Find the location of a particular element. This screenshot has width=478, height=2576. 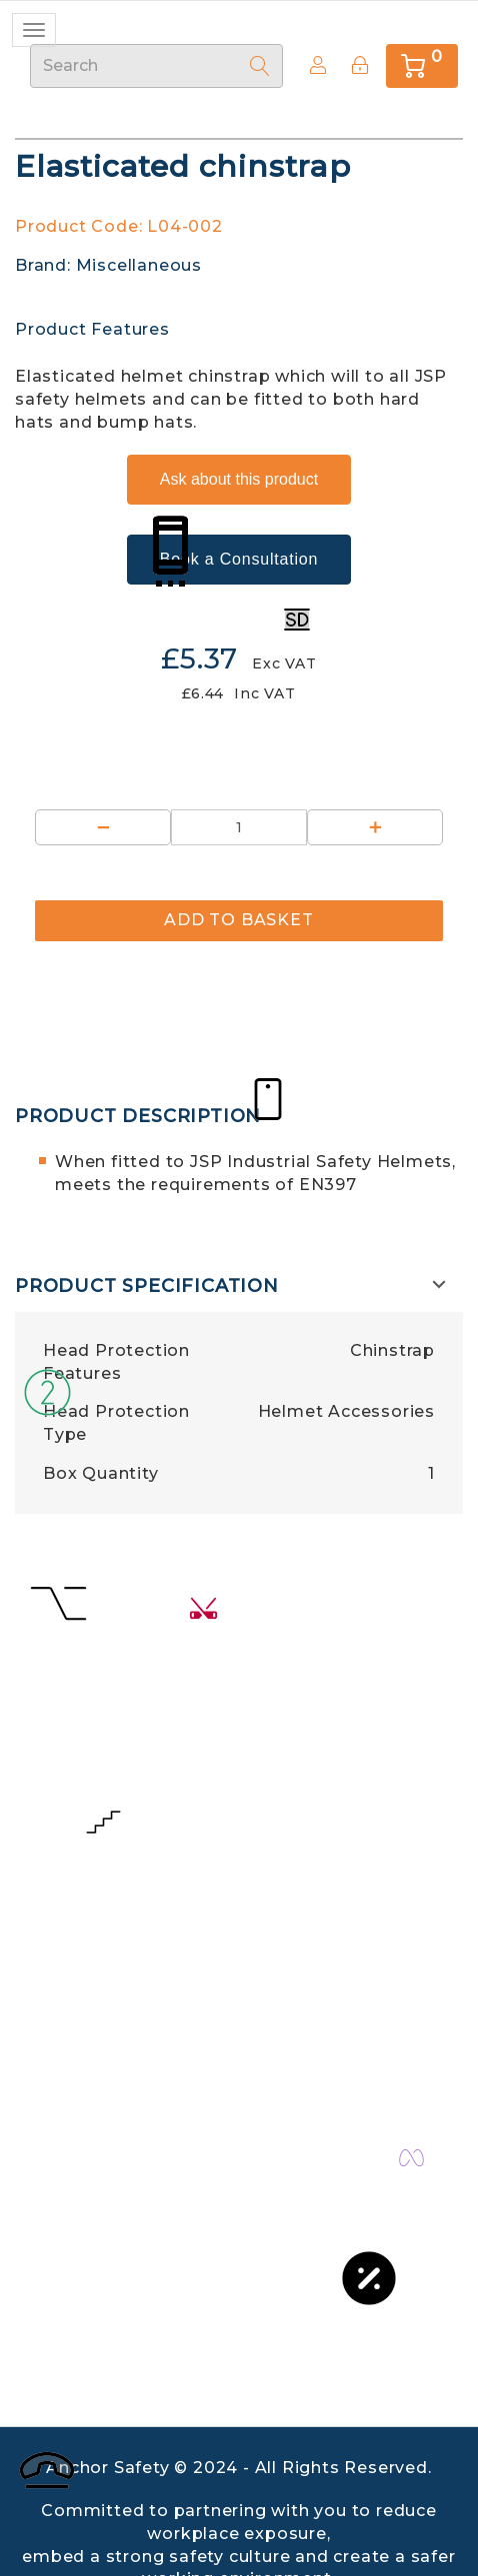

indicates step two in a multi-step process is located at coordinates (47, 1392).